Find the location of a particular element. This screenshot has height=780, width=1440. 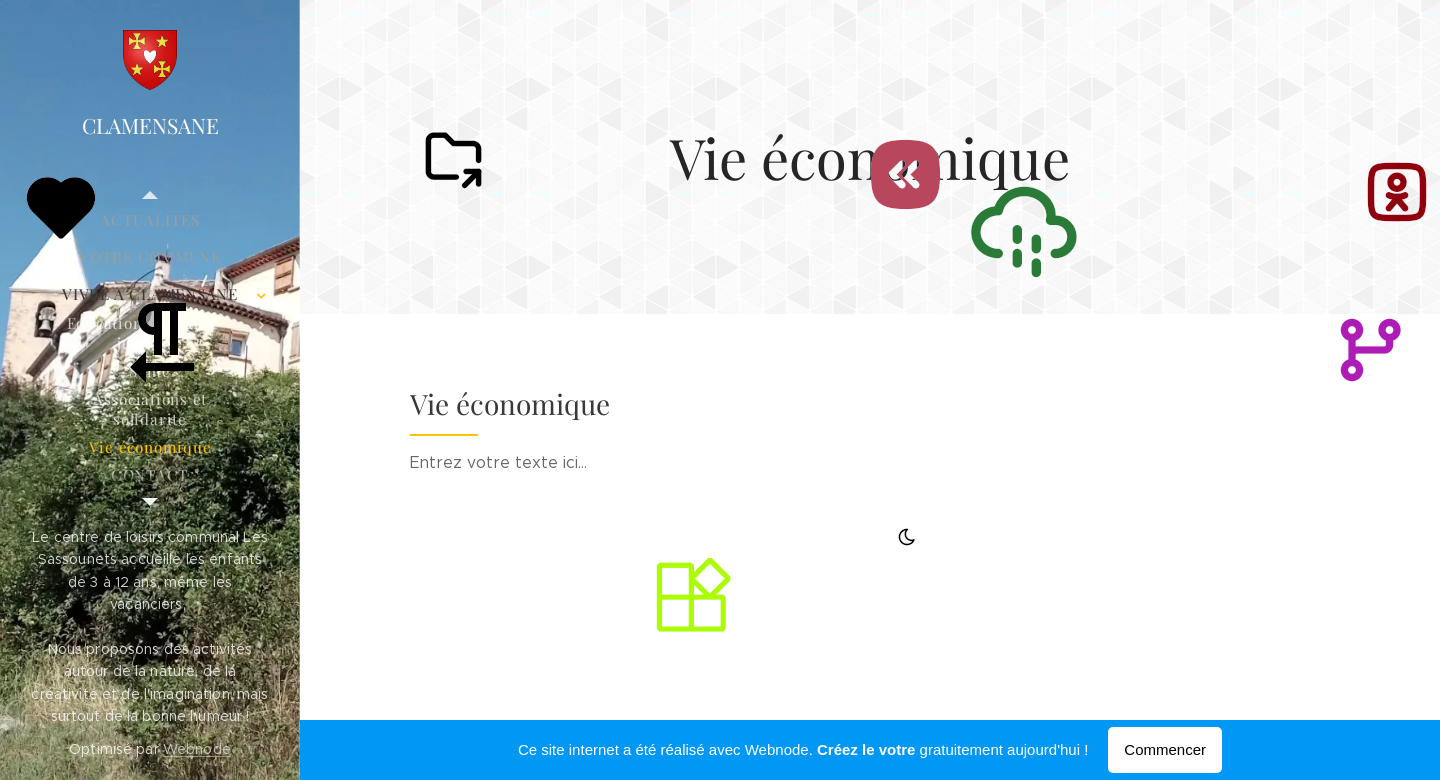

indicates rainy weather conditions is located at coordinates (1022, 225).